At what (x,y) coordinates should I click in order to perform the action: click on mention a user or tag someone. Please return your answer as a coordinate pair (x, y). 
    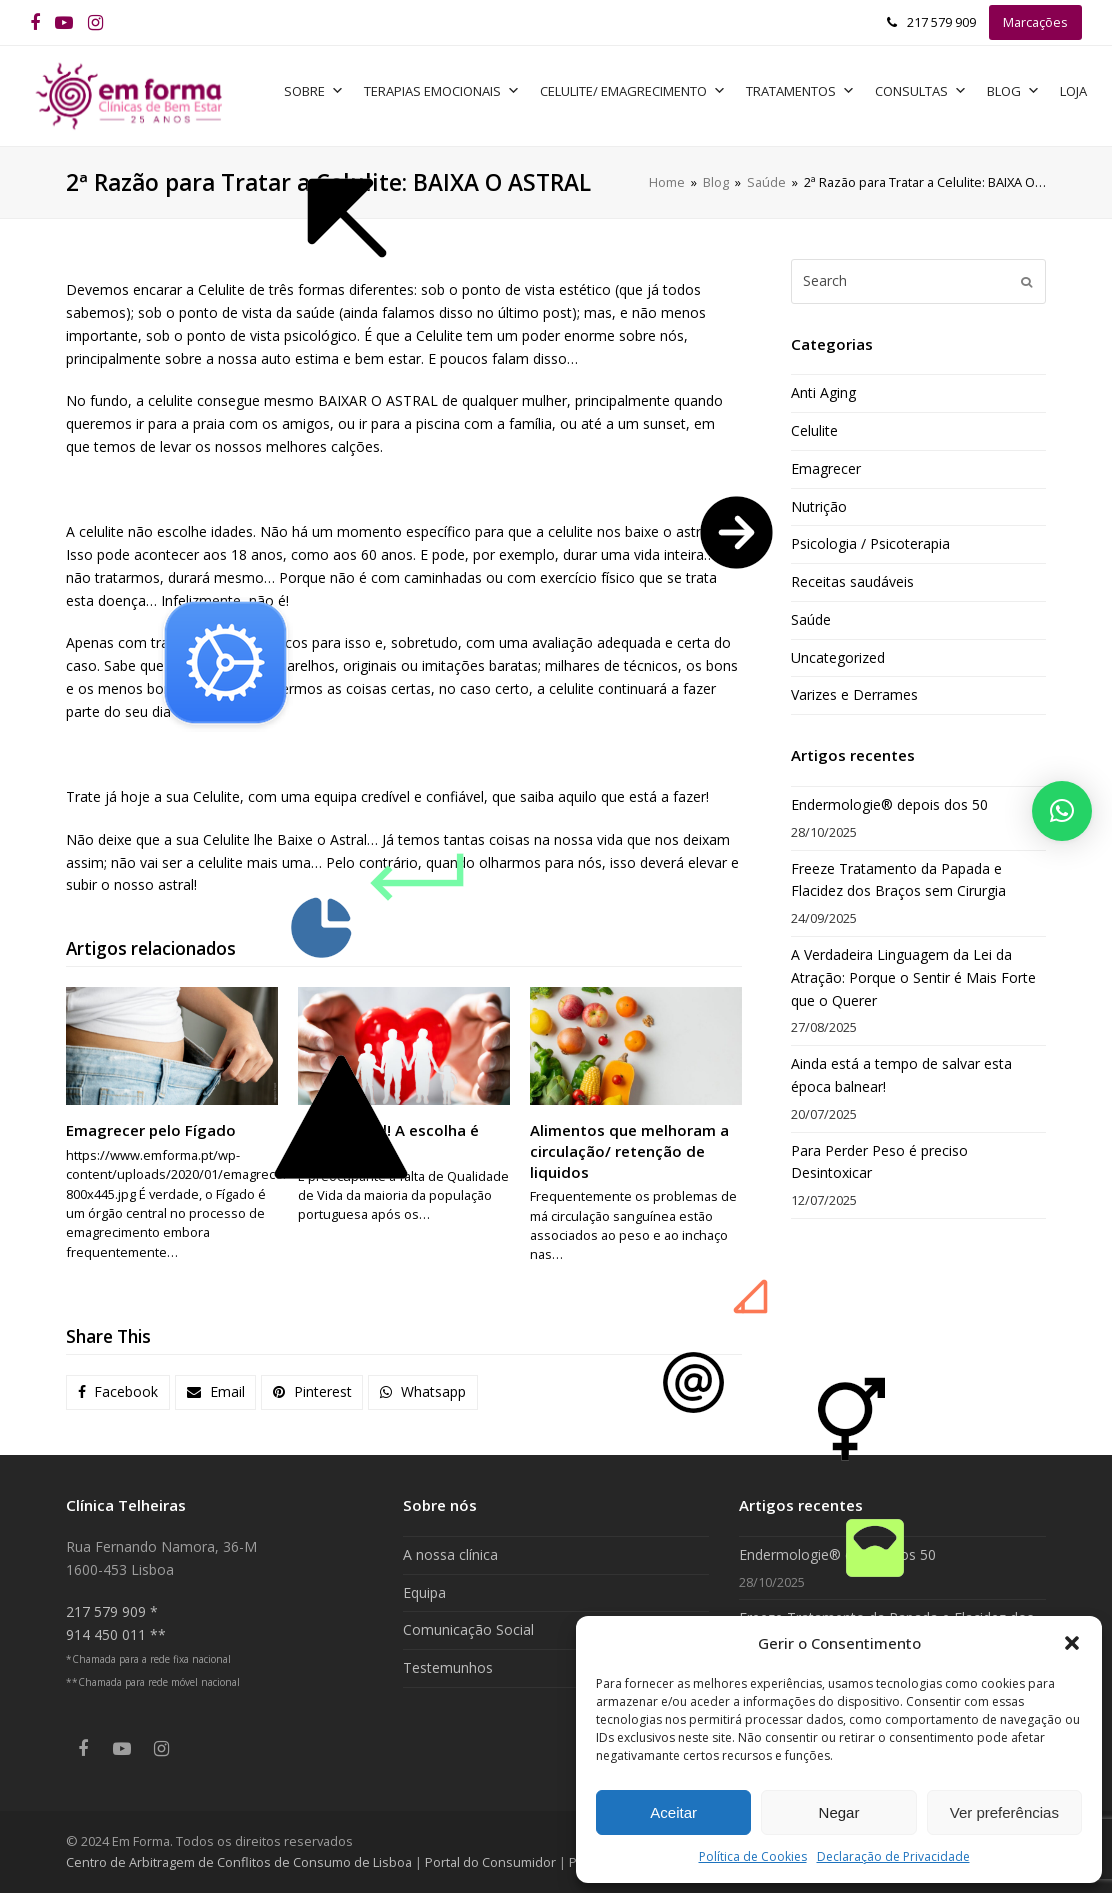
    Looking at the image, I should click on (693, 1382).